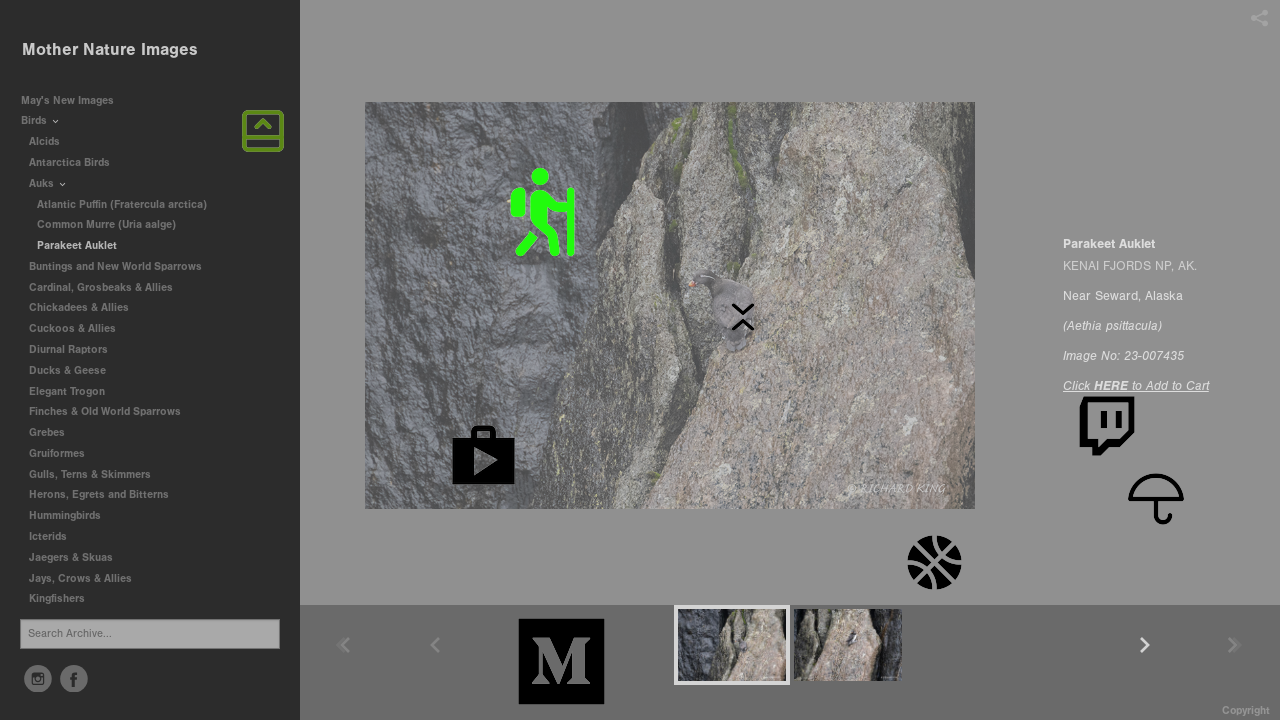  What do you see at coordinates (1107, 426) in the screenshot?
I see `open Twitch app` at bounding box center [1107, 426].